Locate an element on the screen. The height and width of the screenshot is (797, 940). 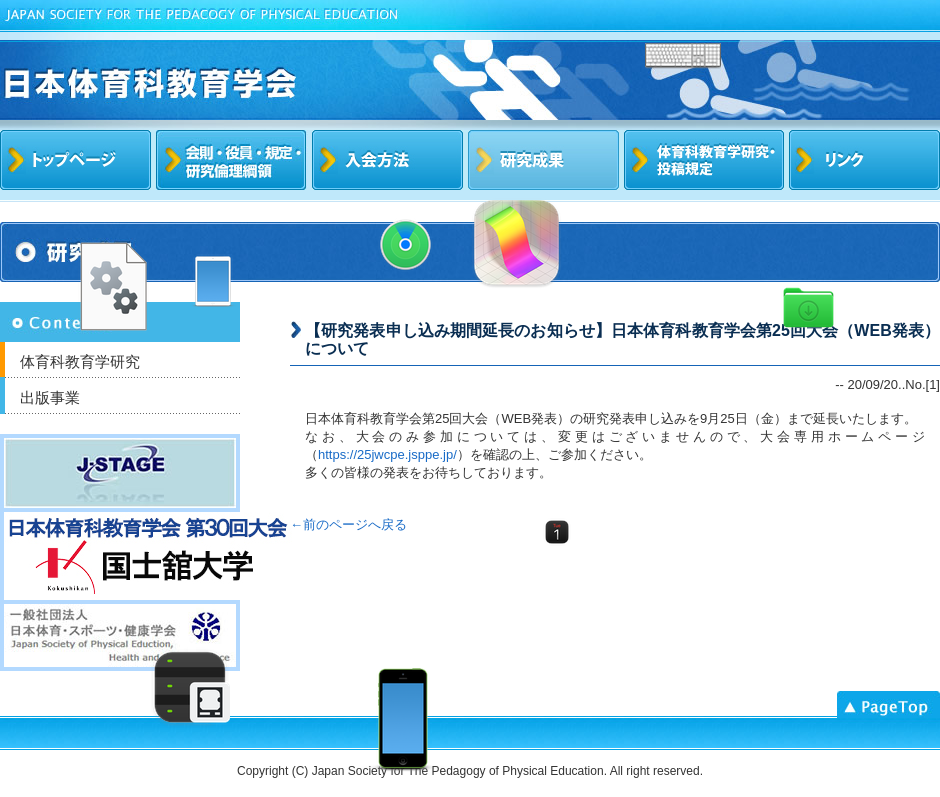
configure iSCSI storage network settings is located at coordinates (190, 688).